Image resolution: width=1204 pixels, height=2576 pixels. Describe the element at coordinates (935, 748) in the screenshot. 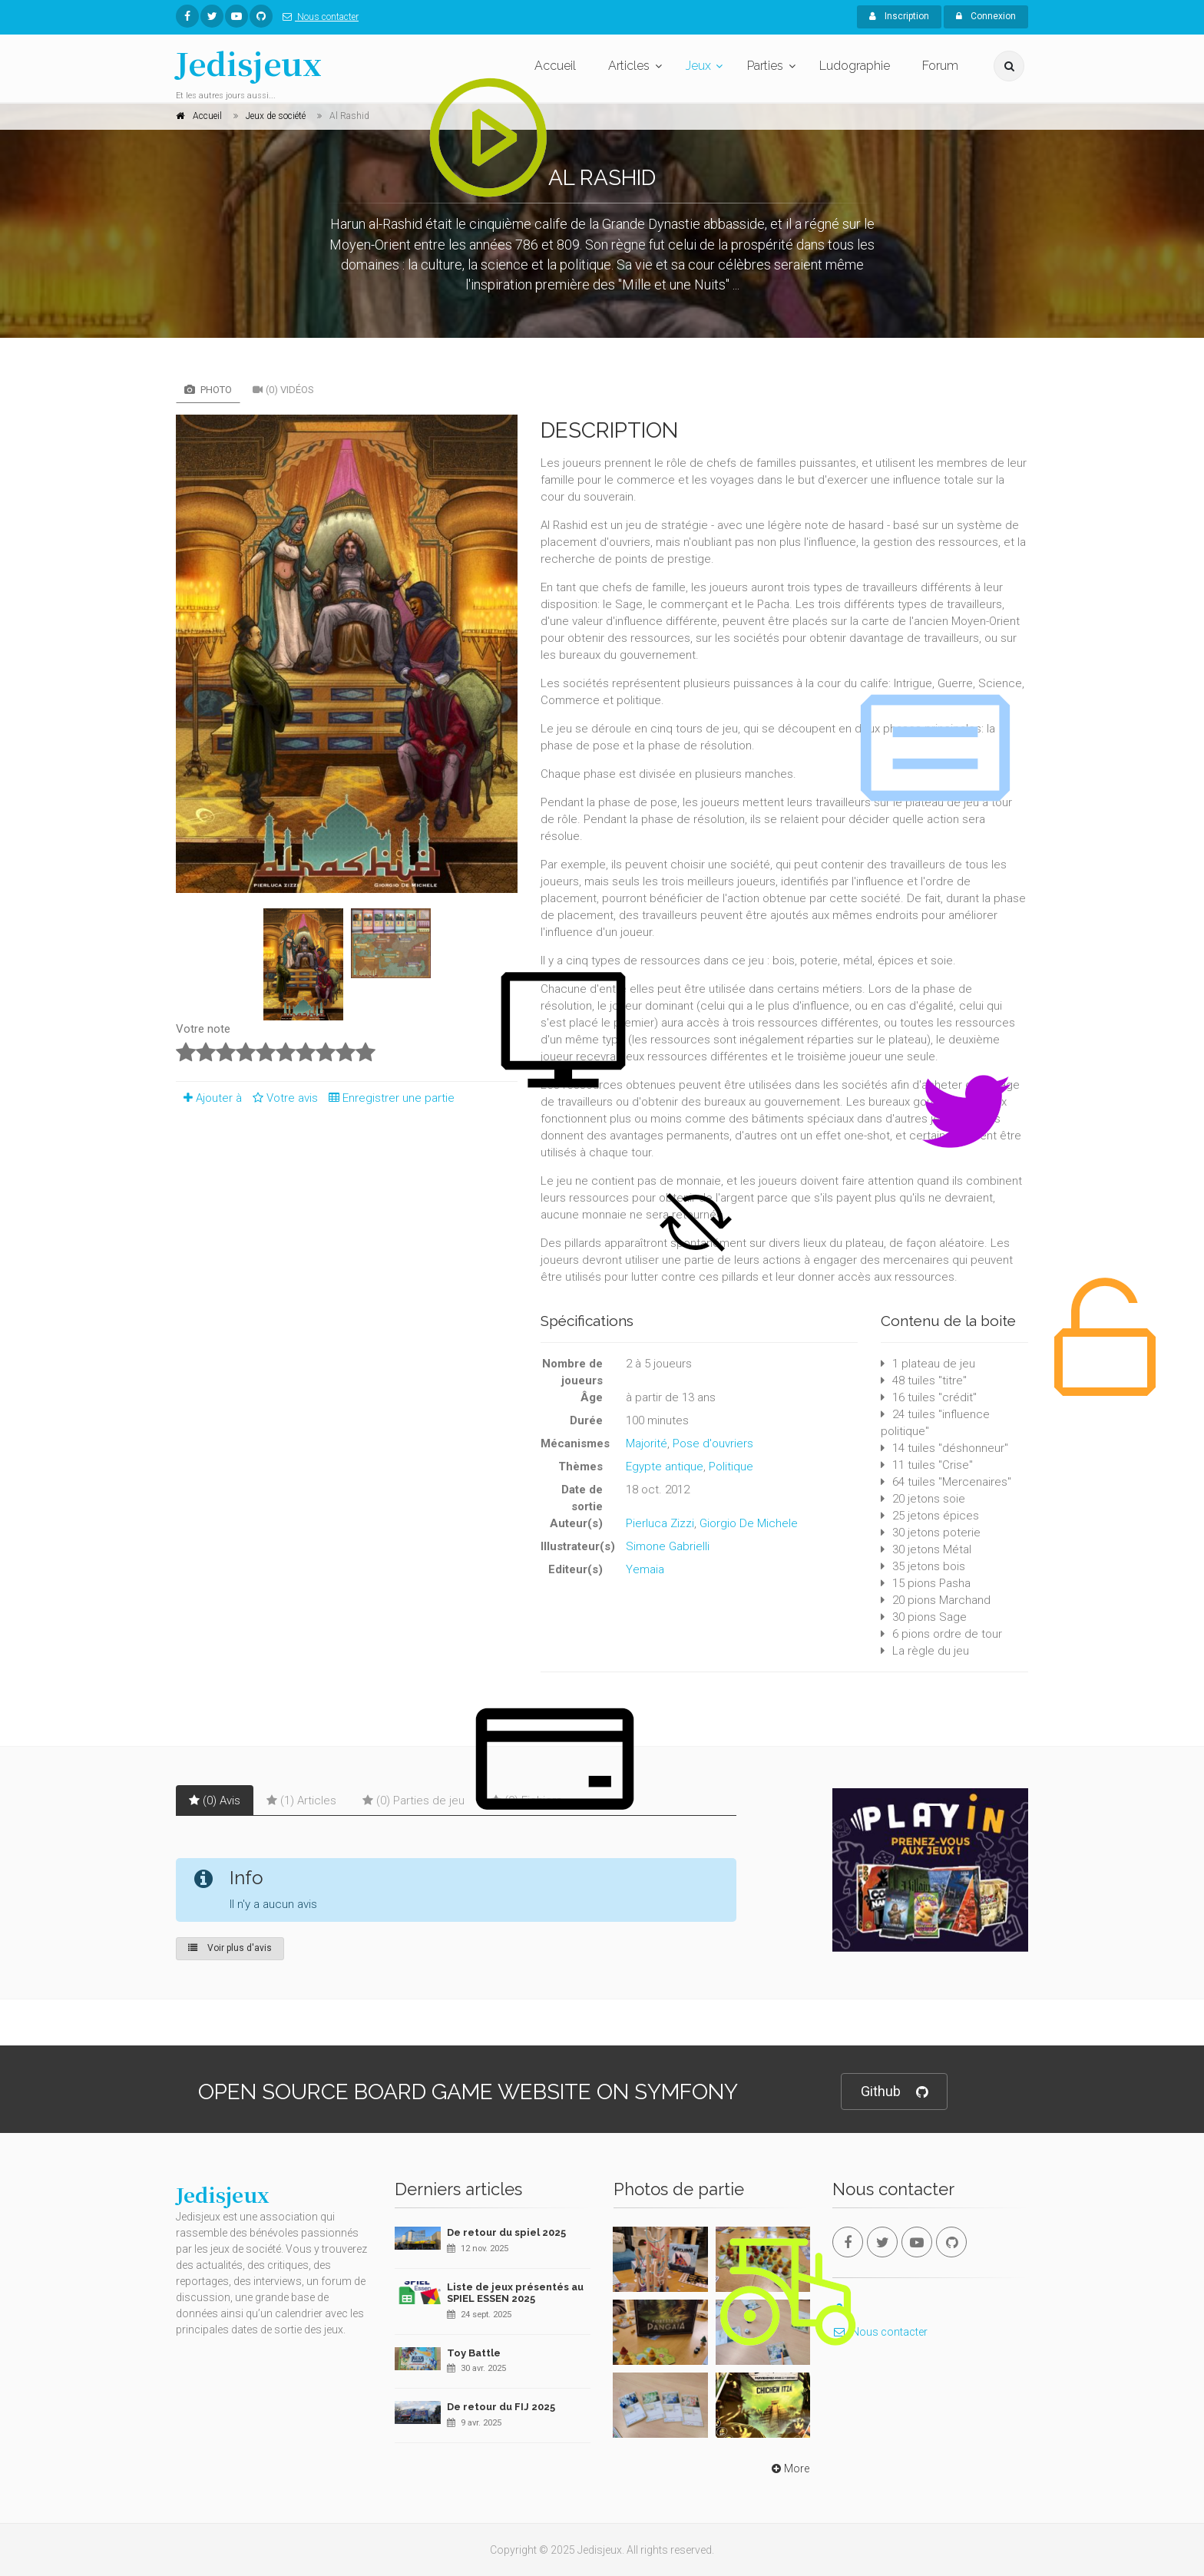

I see `indicates a constant value in code` at that location.